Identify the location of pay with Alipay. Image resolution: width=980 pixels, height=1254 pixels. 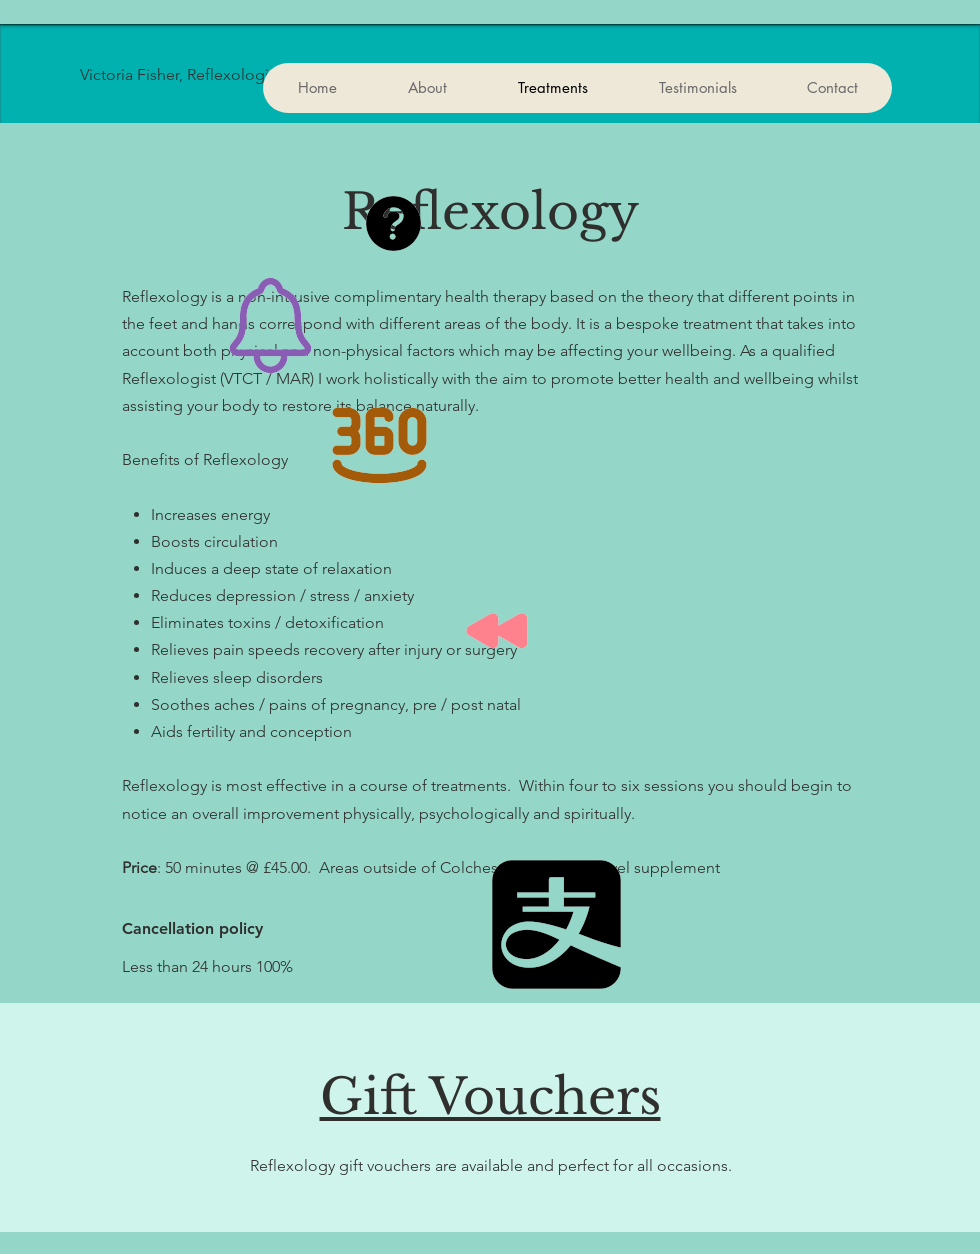
(556, 924).